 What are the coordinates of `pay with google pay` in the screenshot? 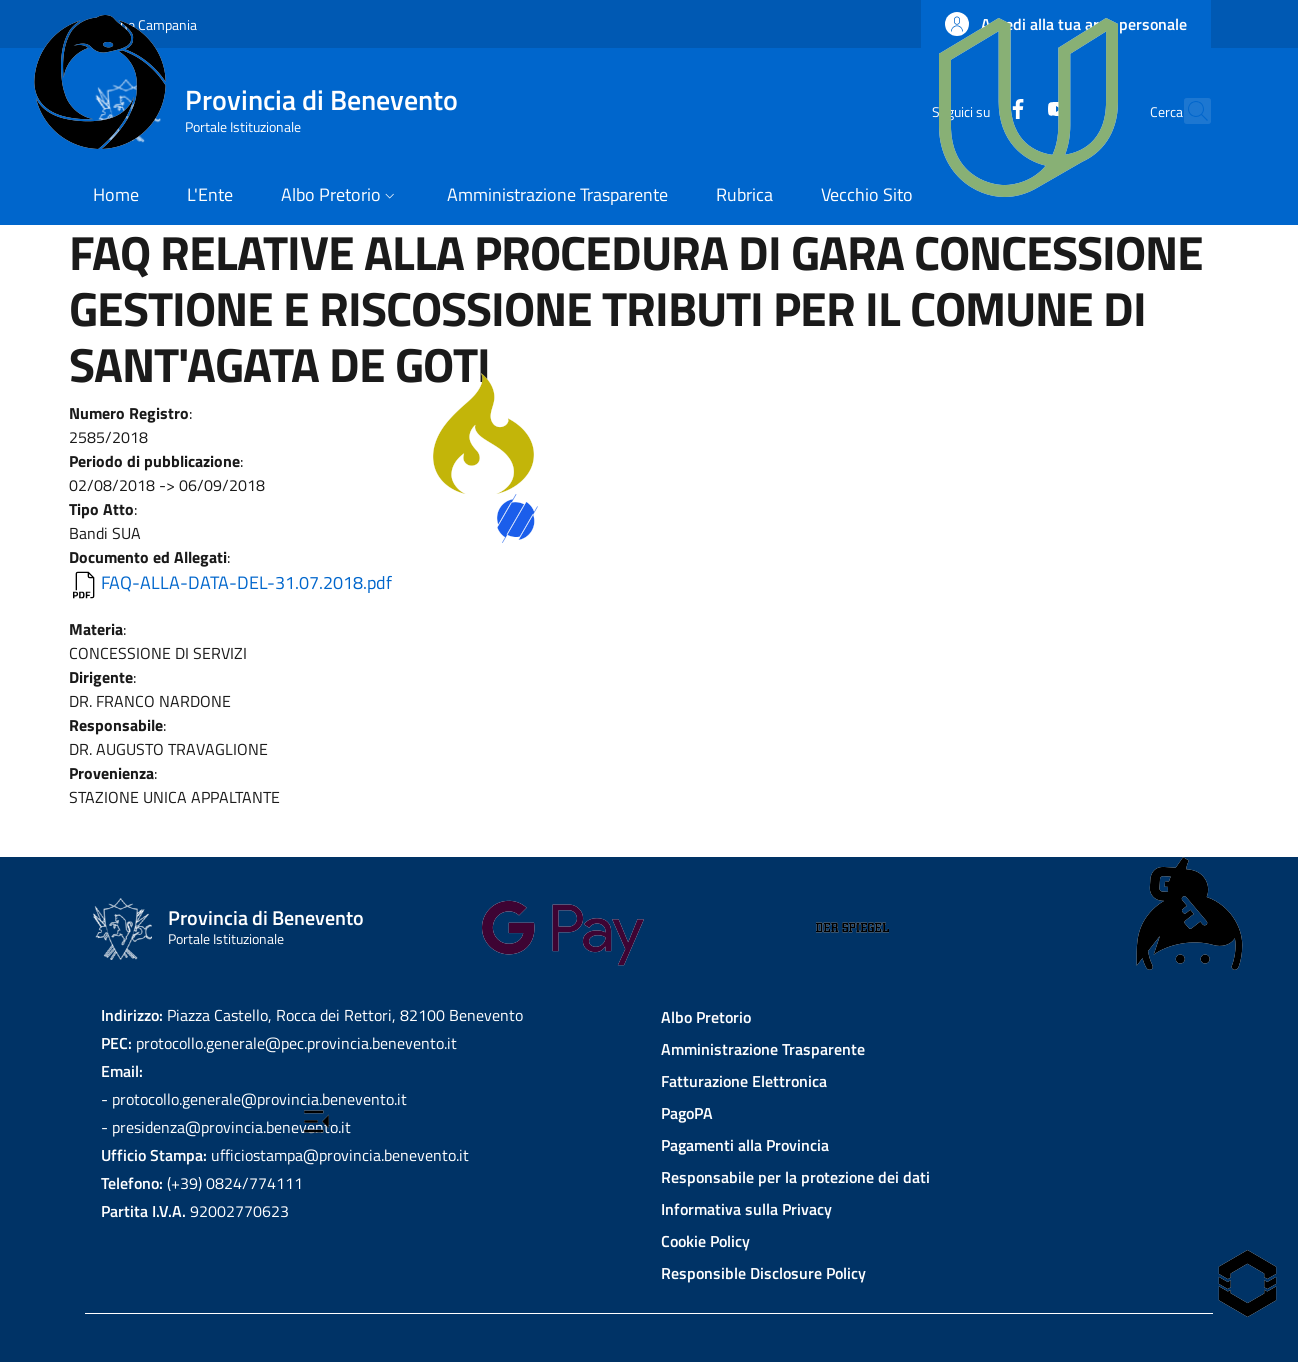 It's located at (563, 933).